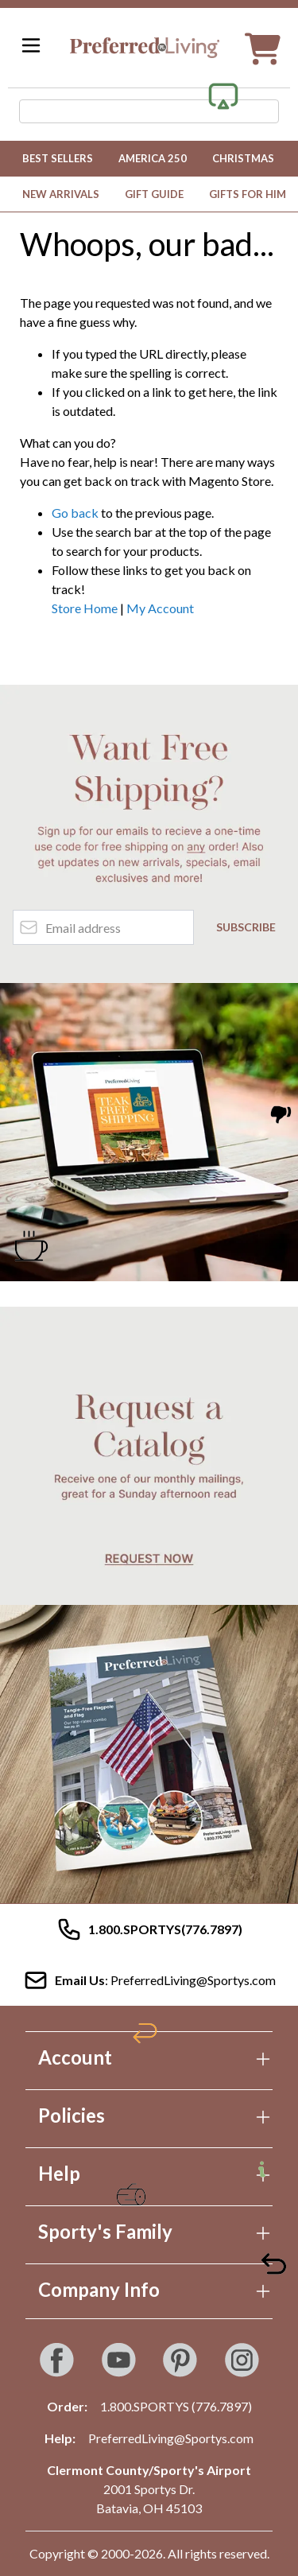 This screenshot has height=2576, width=298. Describe the element at coordinates (30, 1247) in the screenshot. I see `find nearby coffee shops or cafés` at that location.